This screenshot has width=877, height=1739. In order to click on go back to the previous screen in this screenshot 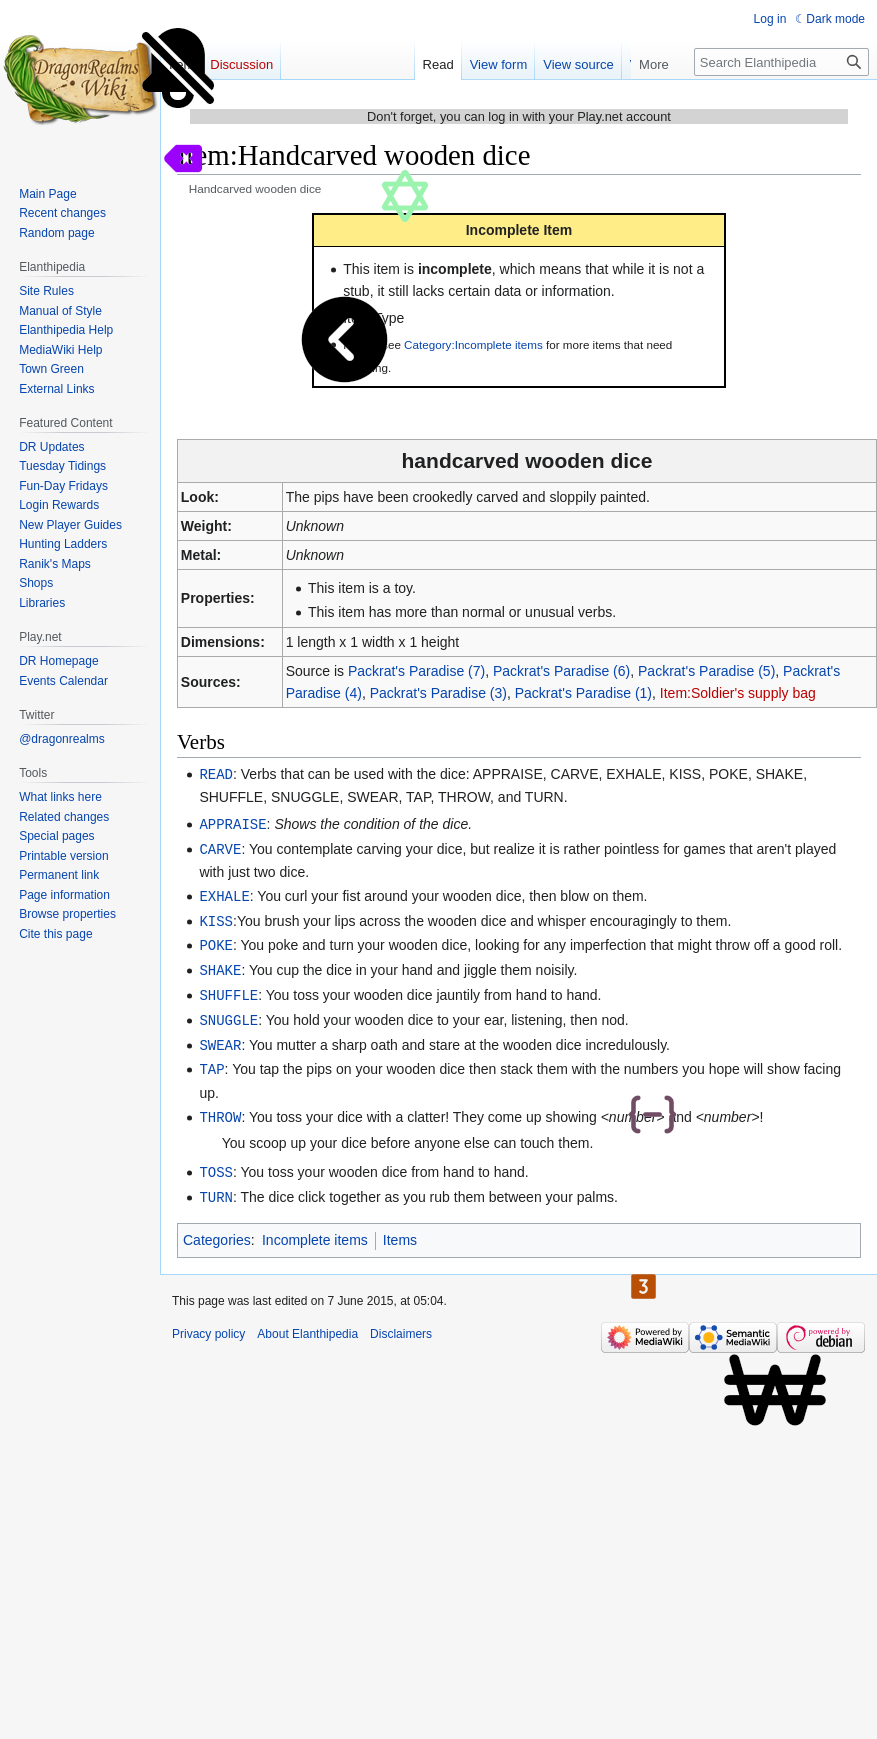, I will do `click(344, 339)`.